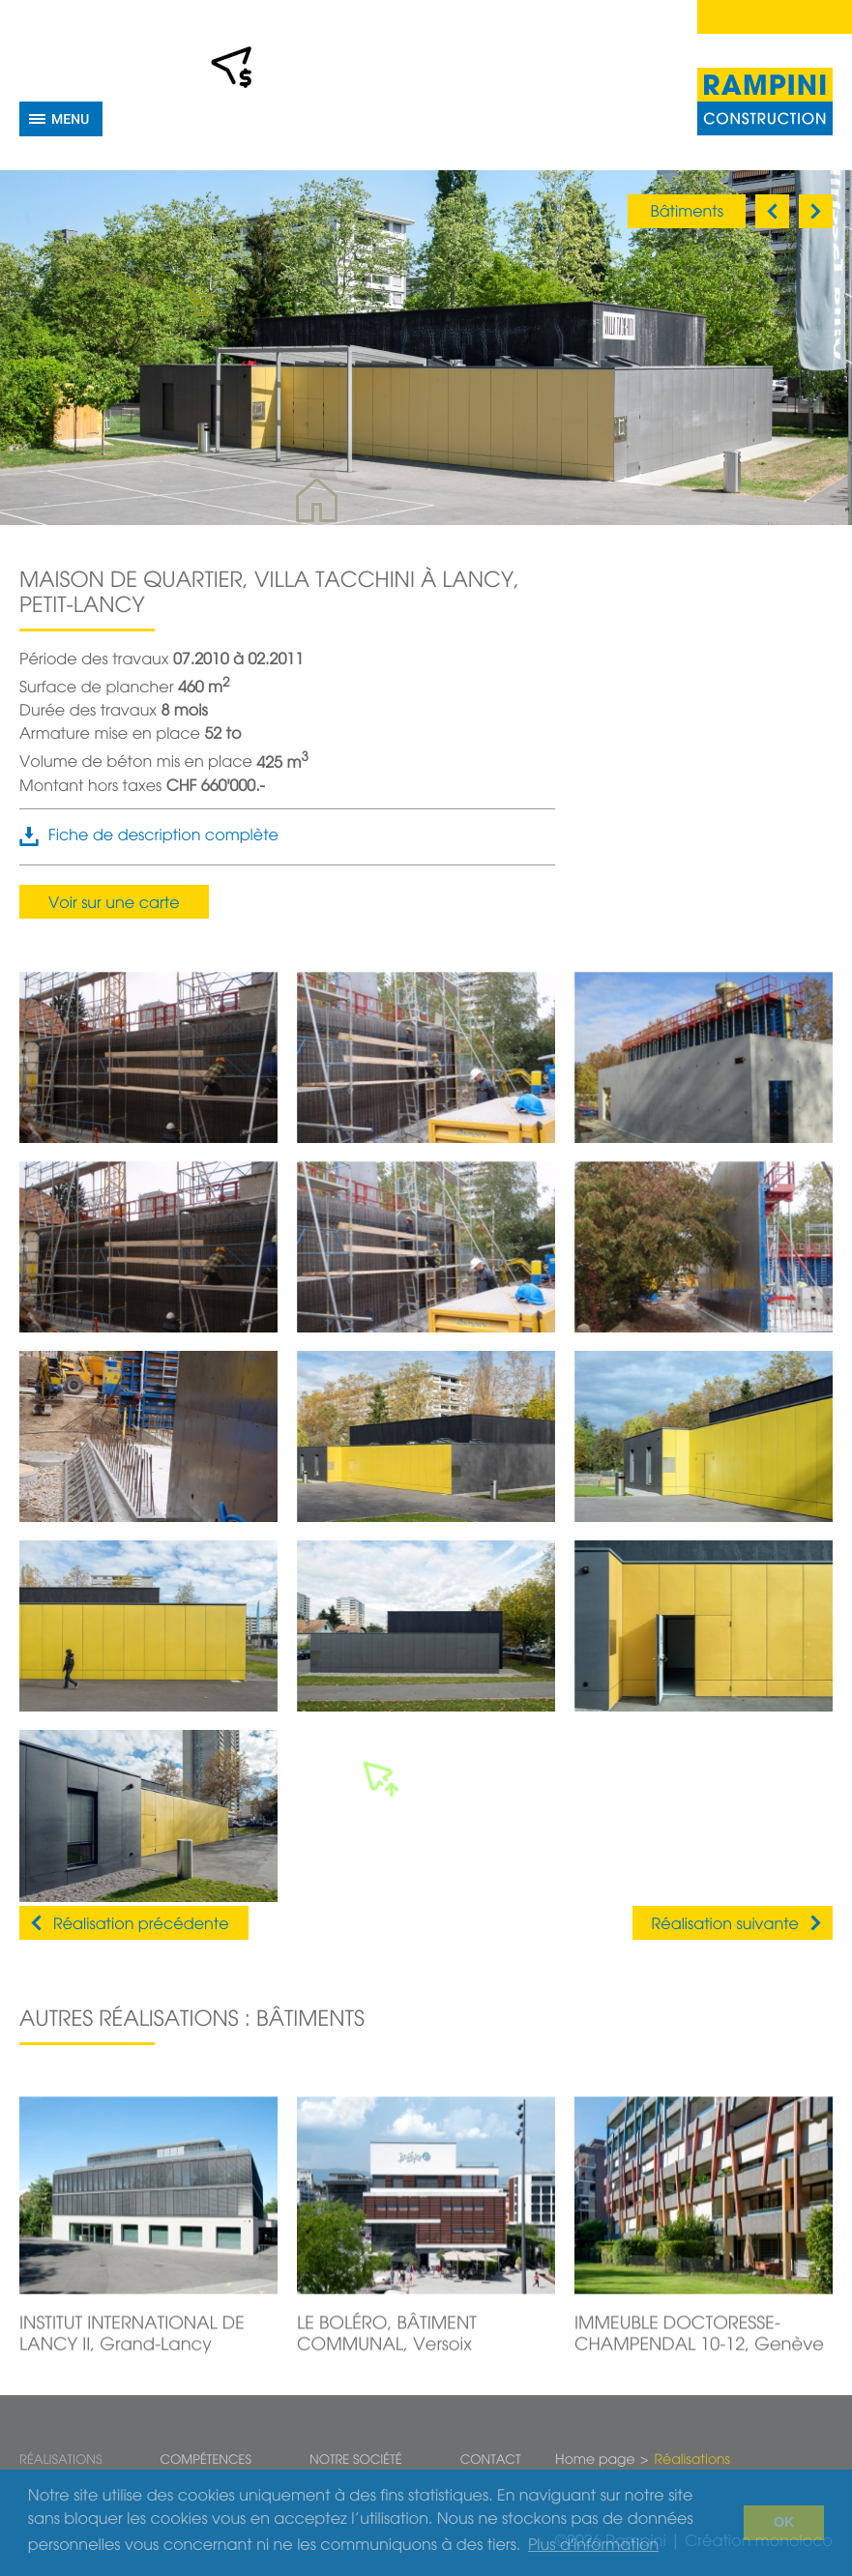 Image resolution: width=852 pixels, height=2576 pixels. What do you see at coordinates (200, 301) in the screenshot?
I see `presentation mode disabled` at bounding box center [200, 301].